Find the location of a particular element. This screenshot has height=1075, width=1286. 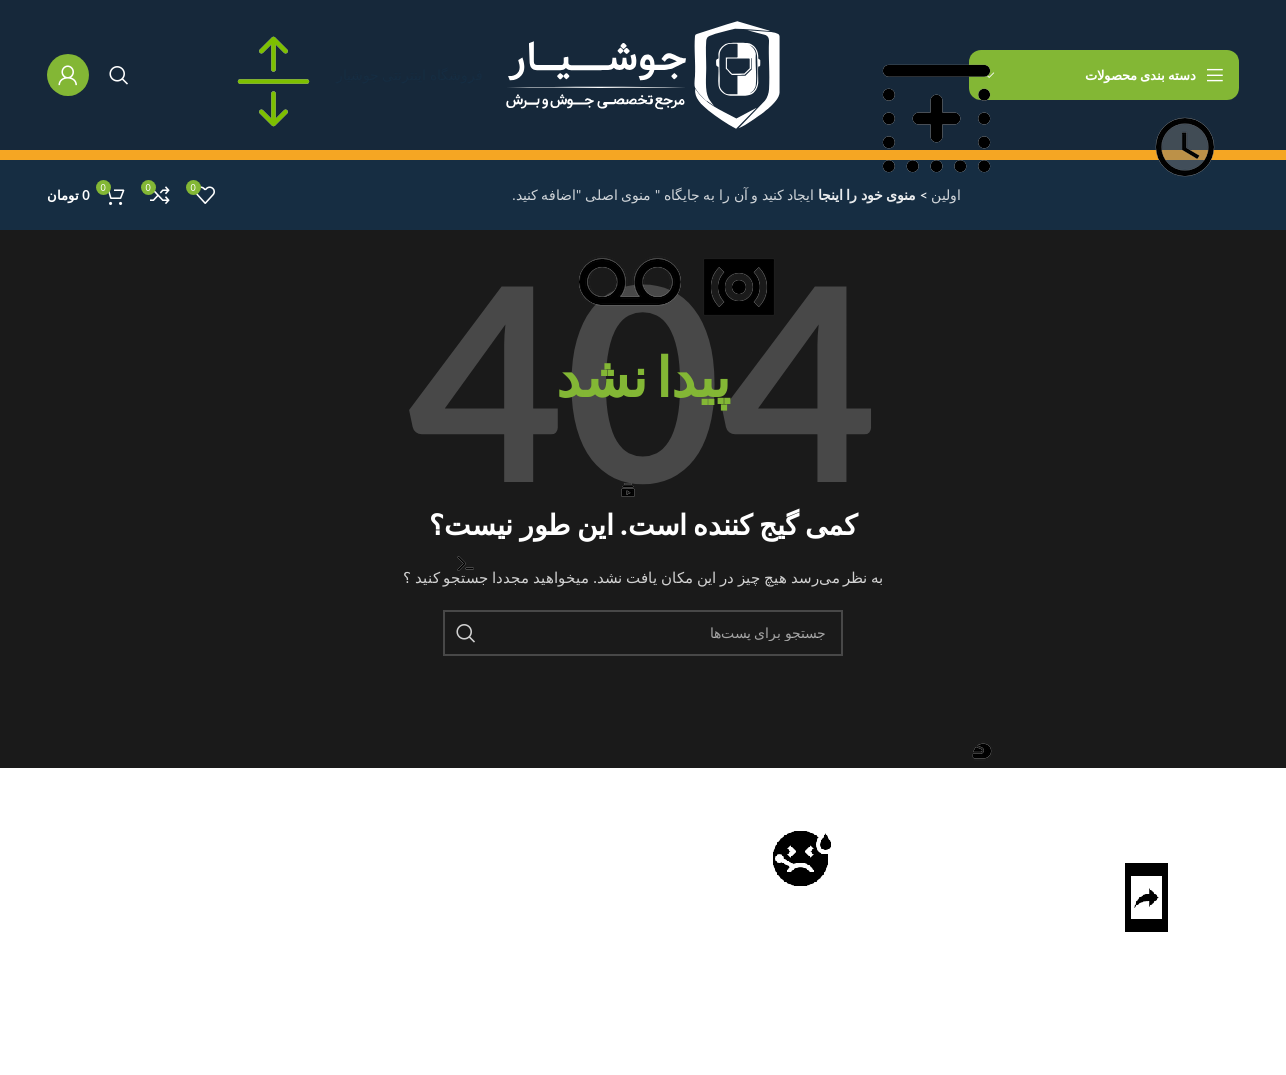

view your subscriptions is located at coordinates (628, 490).